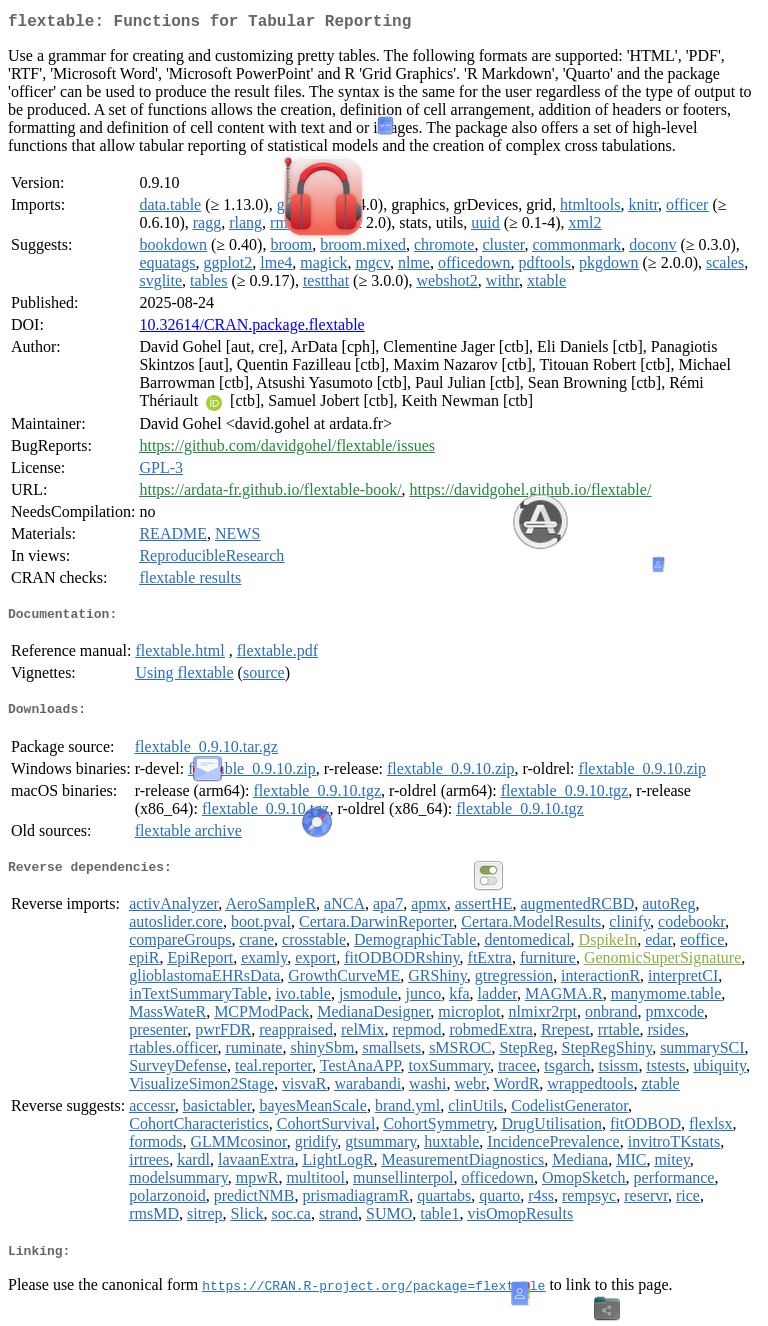 The image size is (768, 1326). I want to click on access your public shared folder, so click(607, 1308).